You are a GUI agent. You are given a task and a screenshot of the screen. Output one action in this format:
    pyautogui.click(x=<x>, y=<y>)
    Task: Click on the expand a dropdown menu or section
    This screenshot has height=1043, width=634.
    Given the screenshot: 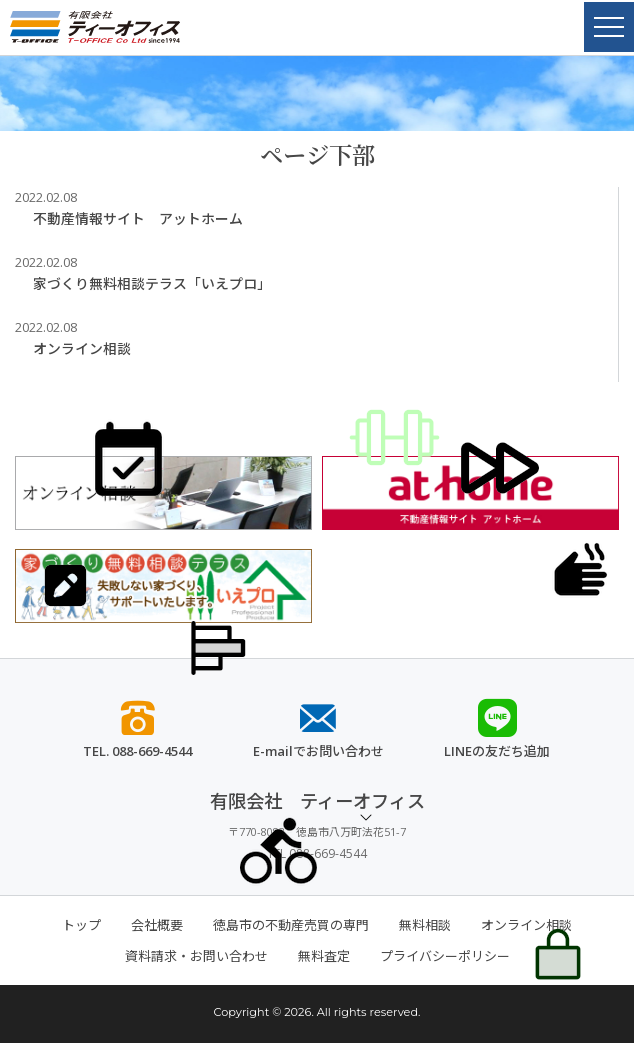 What is the action you would take?
    pyautogui.click(x=366, y=817)
    